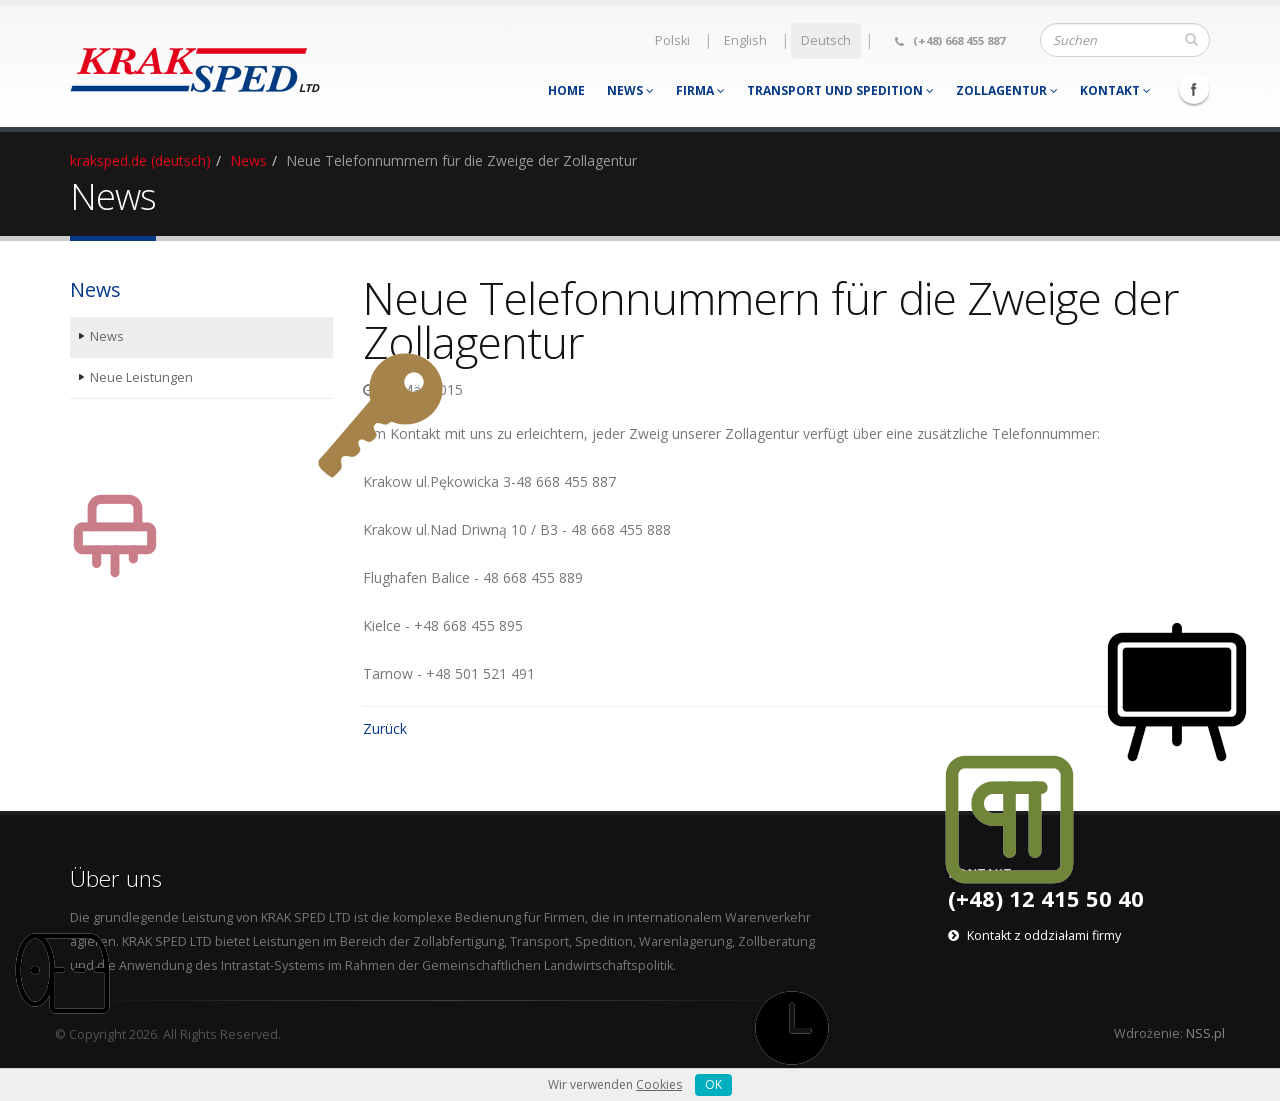  Describe the element at coordinates (115, 536) in the screenshot. I see `shred or permanently delete a document` at that location.